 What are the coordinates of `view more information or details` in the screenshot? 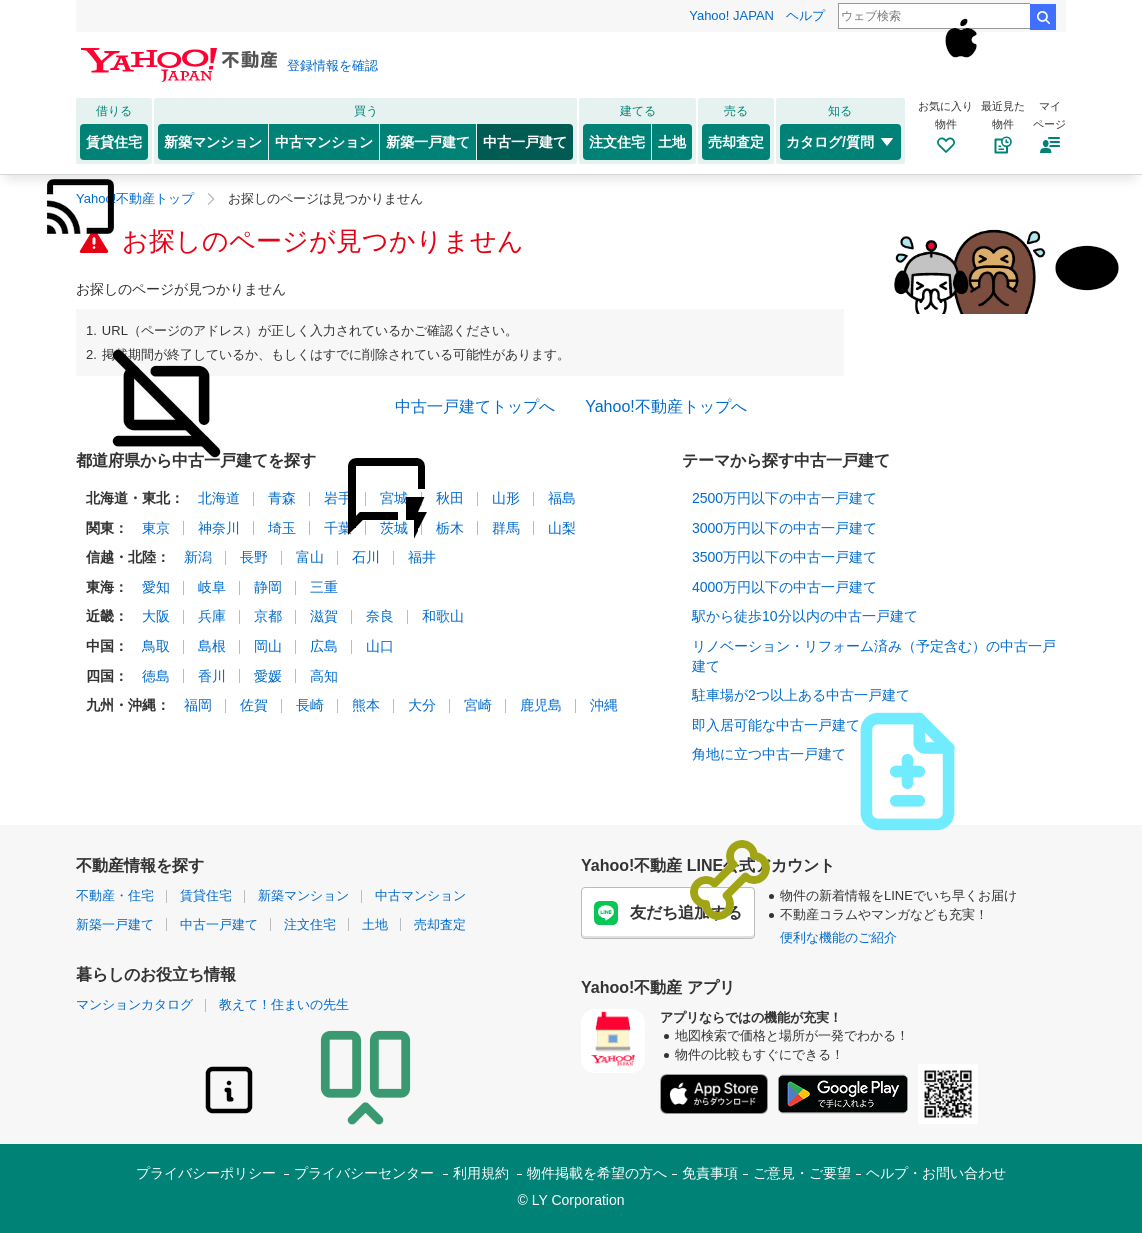 It's located at (229, 1090).